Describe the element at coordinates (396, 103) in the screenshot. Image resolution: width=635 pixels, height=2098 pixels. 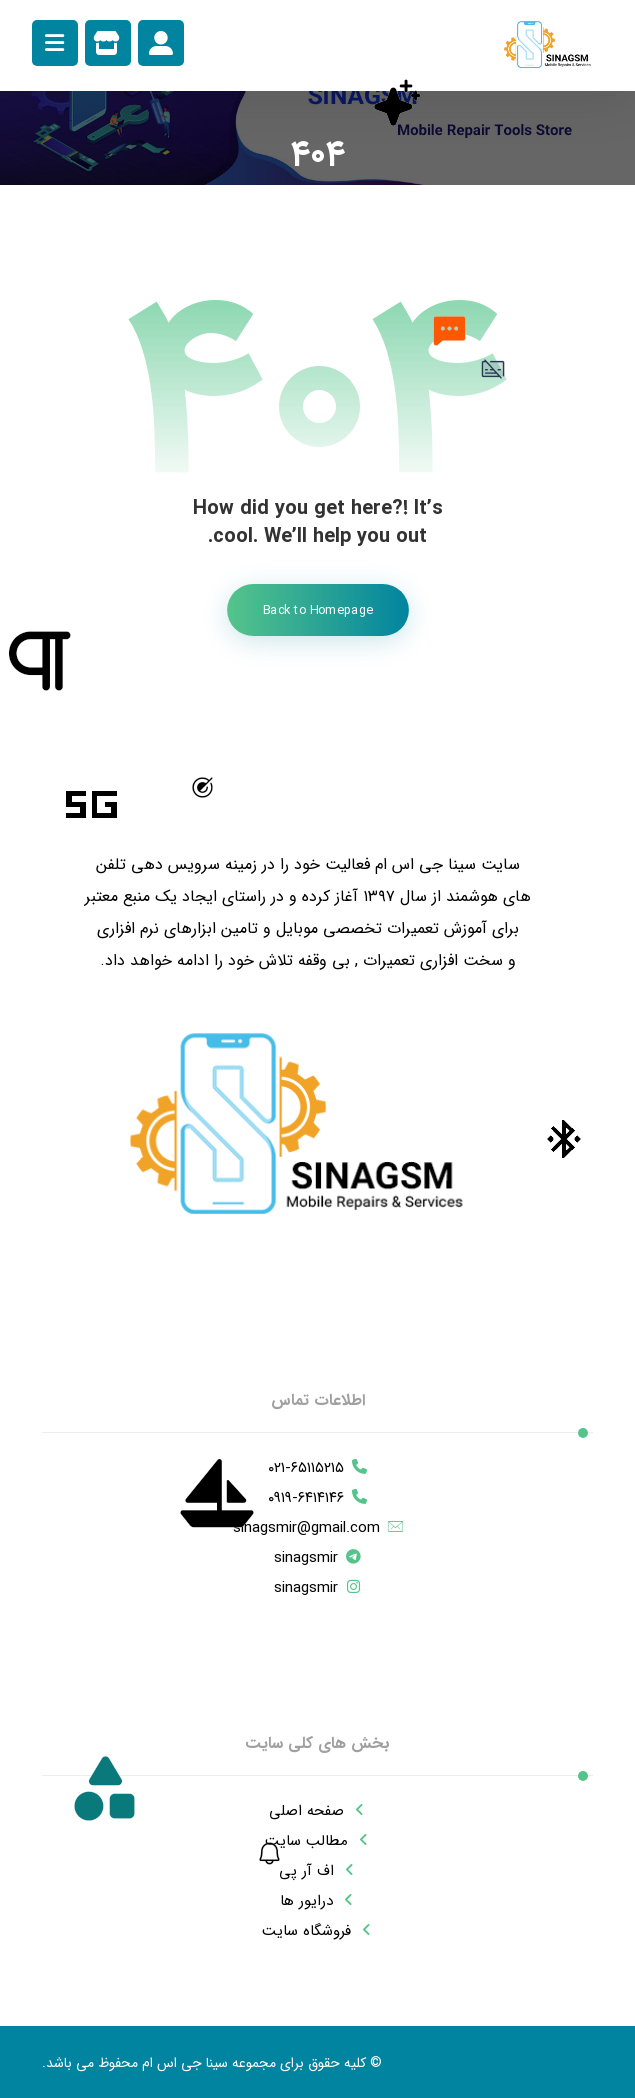
I see `indicates AI-generated or enhanced content` at that location.